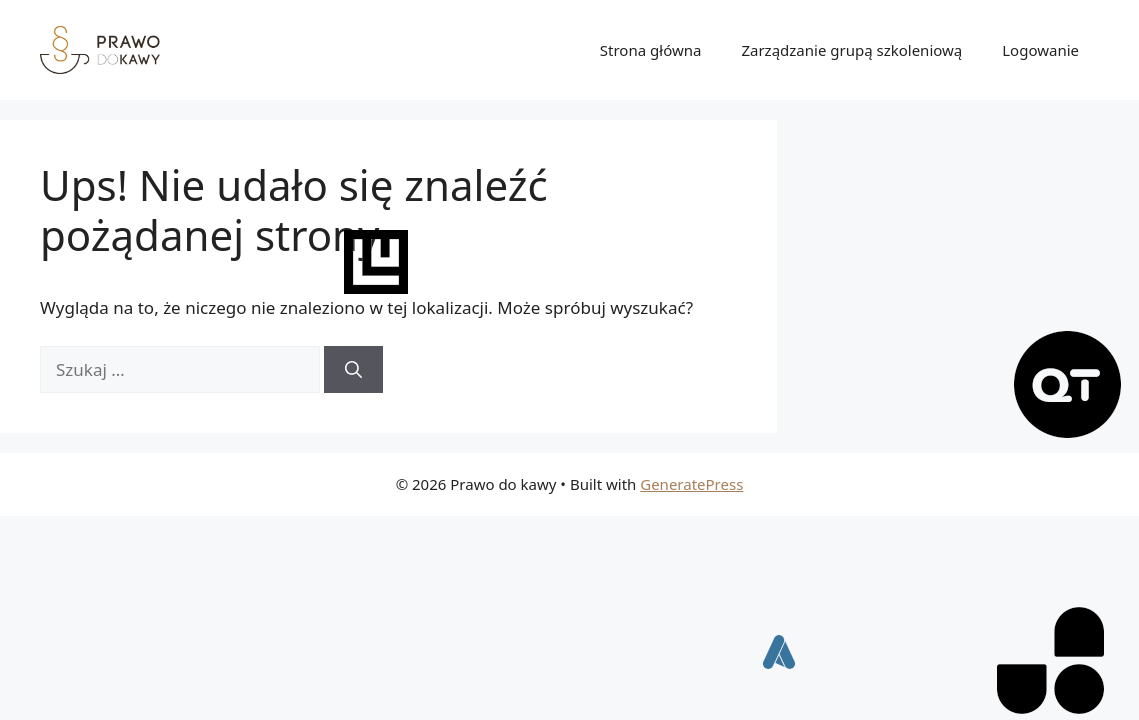 Image resolution: width=1139 pixels, height=720 pixels. I want to click on unocss framework logo, so click(1050, 660).